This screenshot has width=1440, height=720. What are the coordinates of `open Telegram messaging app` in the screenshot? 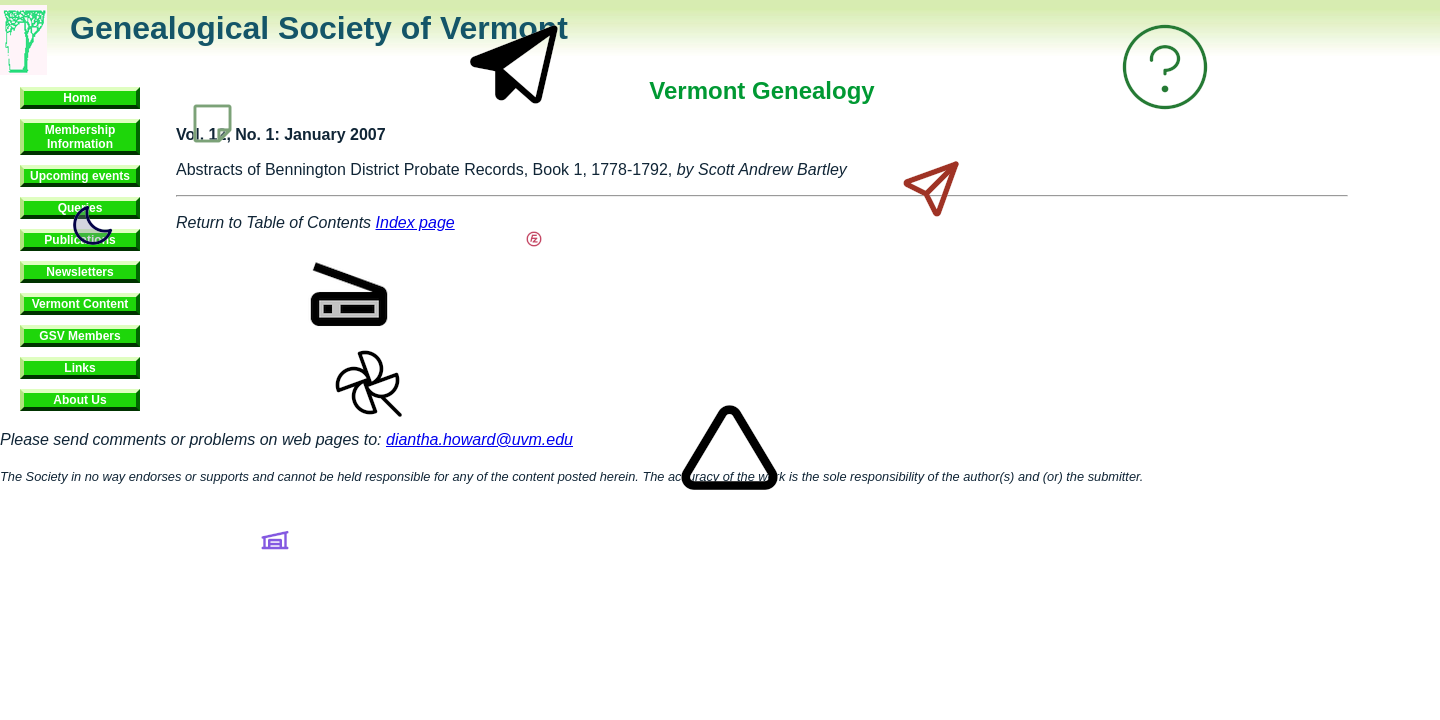 It's located at (517, 66).